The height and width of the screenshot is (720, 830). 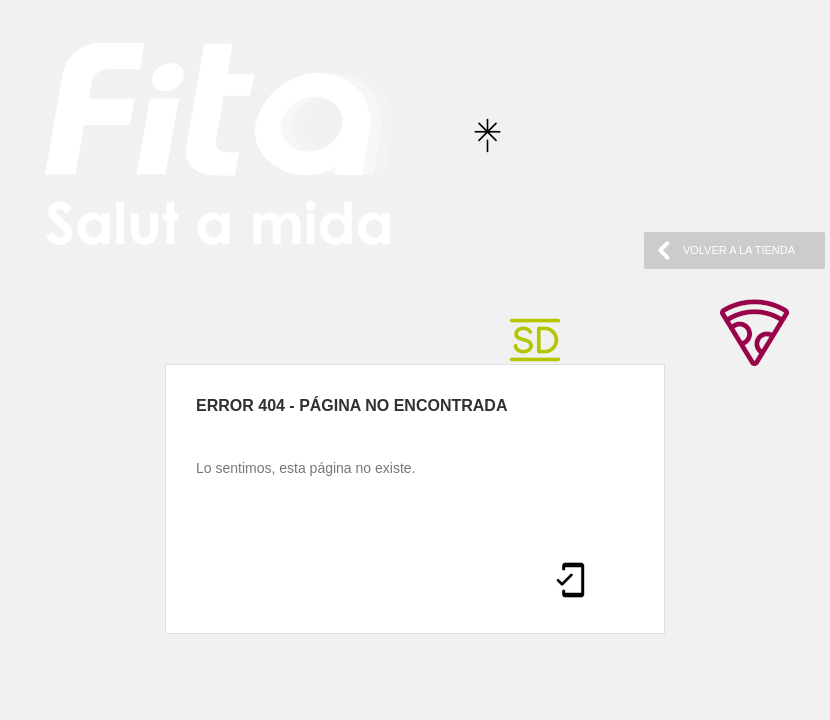 I want to click on indicates standard definition video quality, so click(x=535, y=340).